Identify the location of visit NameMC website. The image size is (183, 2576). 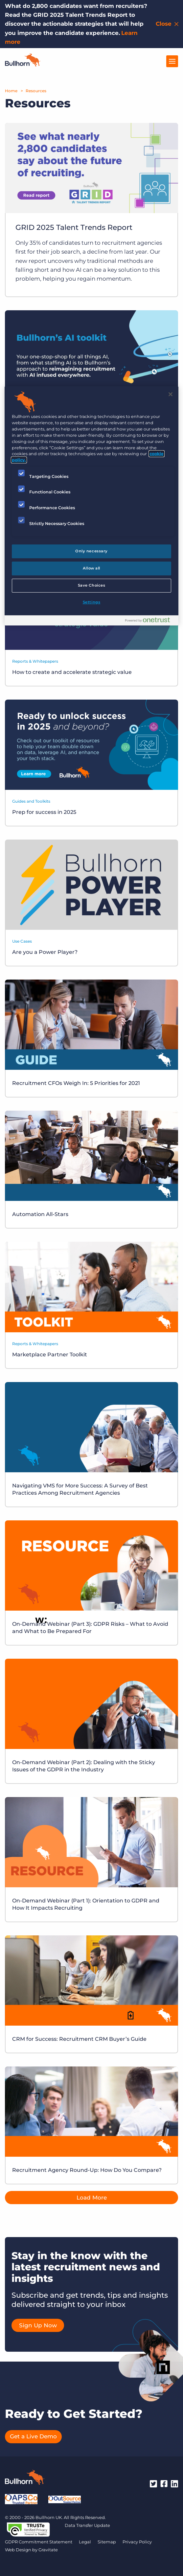
(163, 2367).